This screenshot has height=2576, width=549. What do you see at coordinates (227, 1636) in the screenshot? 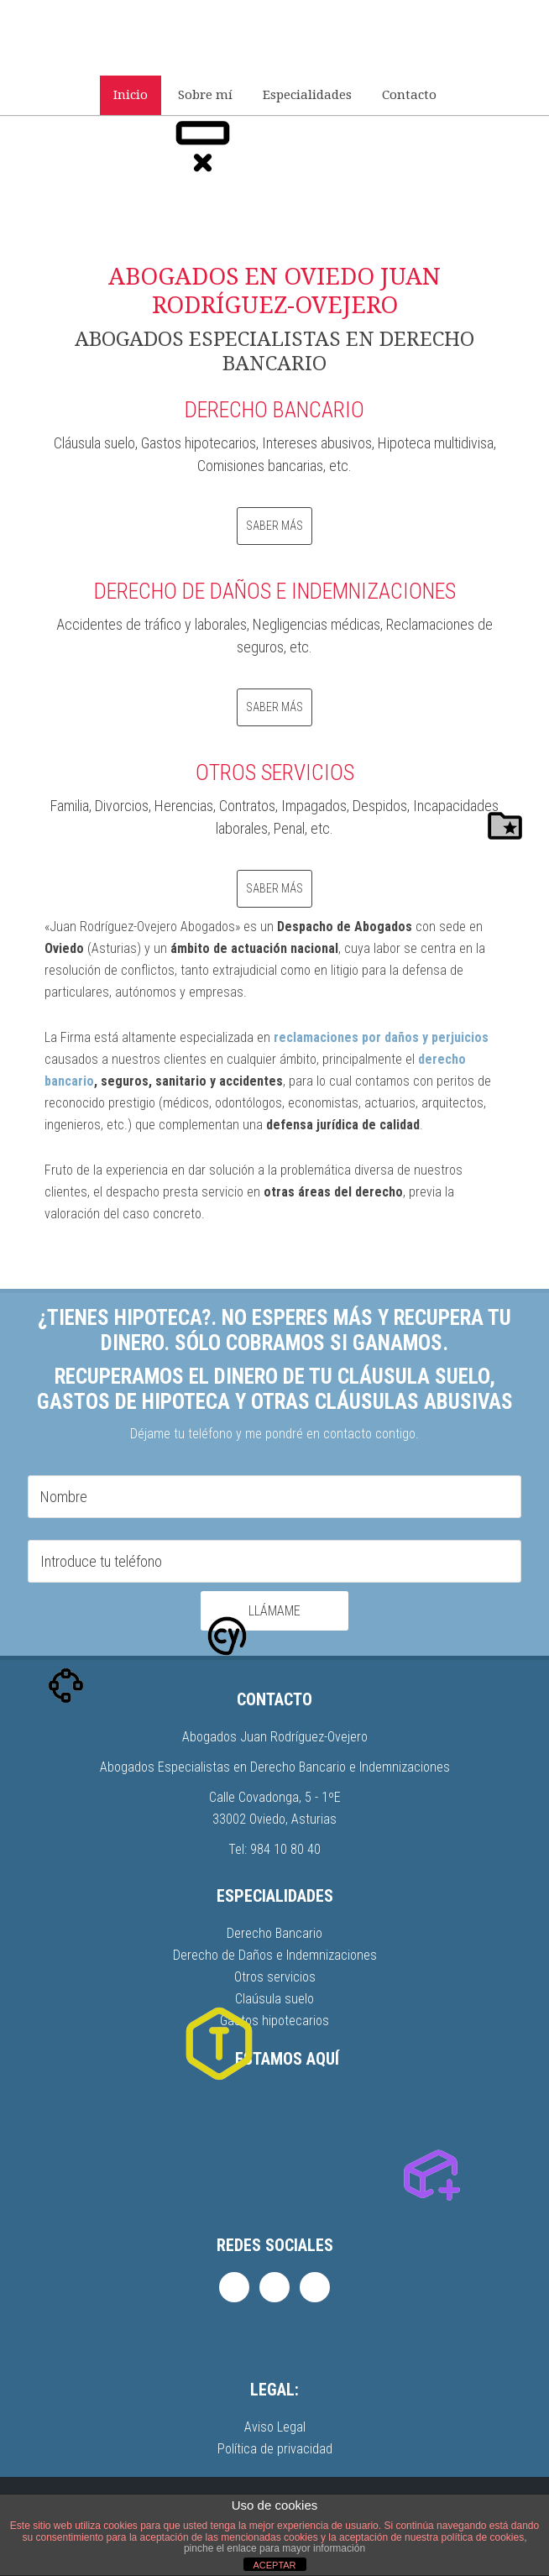
I see `cypress testing framework logo` at bounding box center [227, 1636].